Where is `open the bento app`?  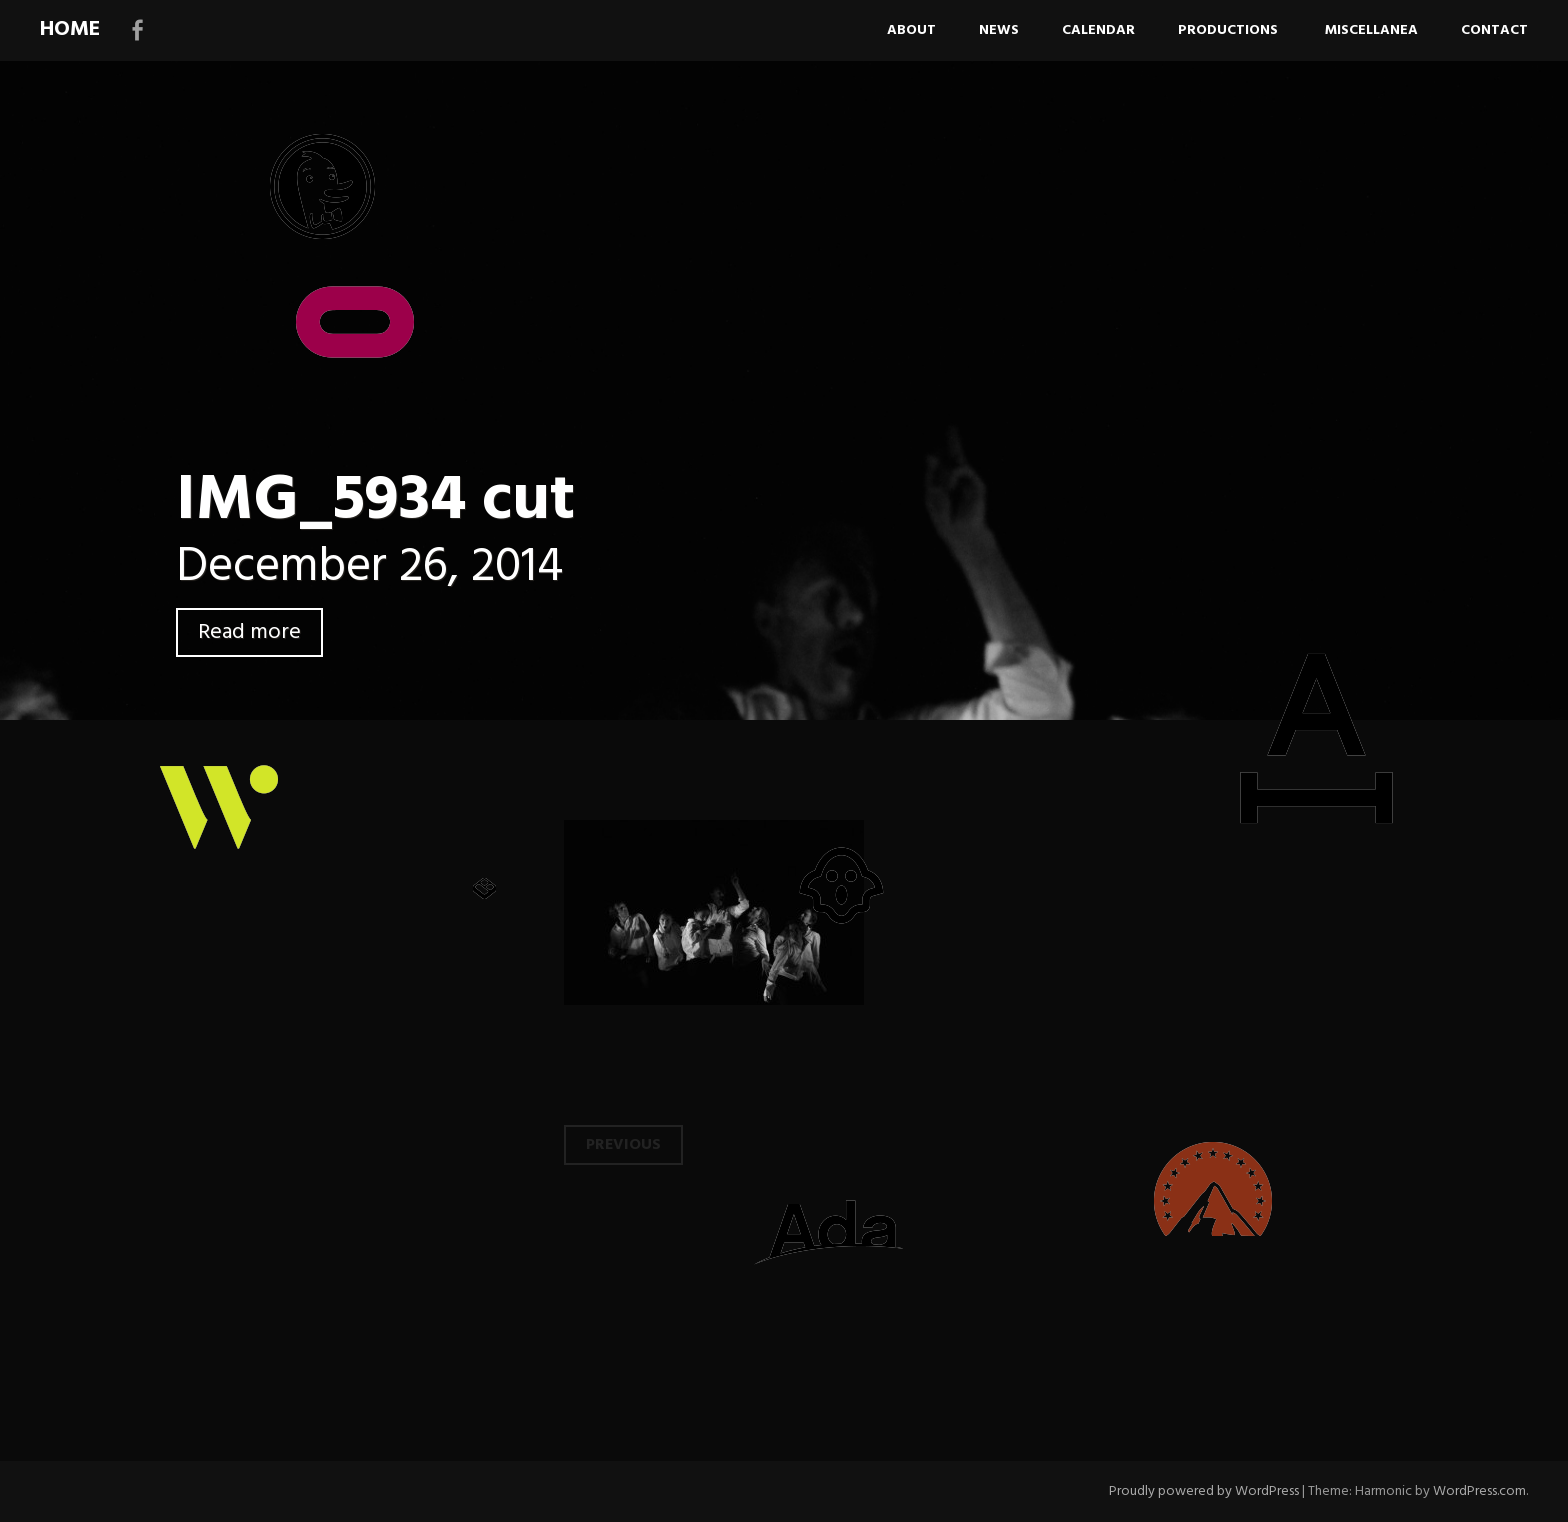 open the bento app is located at coordinates (484, 888).